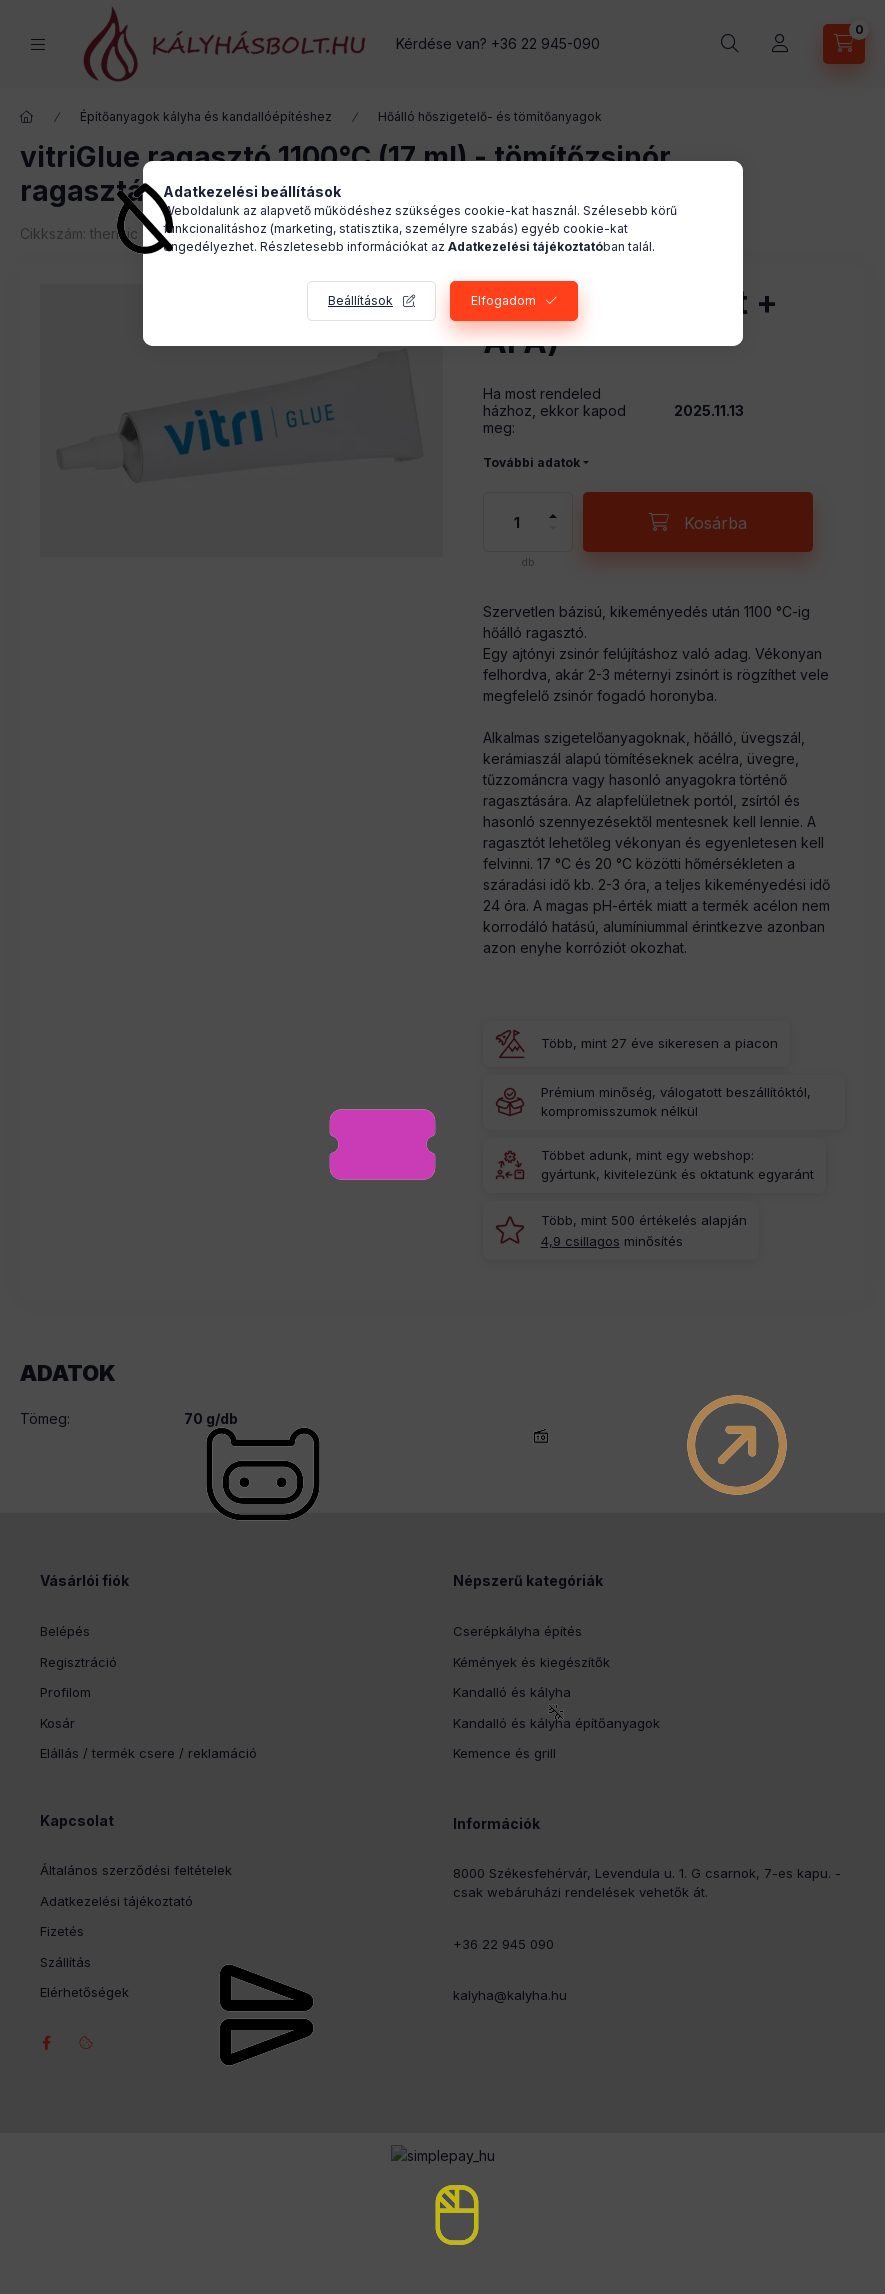 This screenshot has width=885, height=2294. What do you see at coordinates (541, 1437) in the screenshot?
I see `open radio or audio streaming` at bounding box center [541, 1437].